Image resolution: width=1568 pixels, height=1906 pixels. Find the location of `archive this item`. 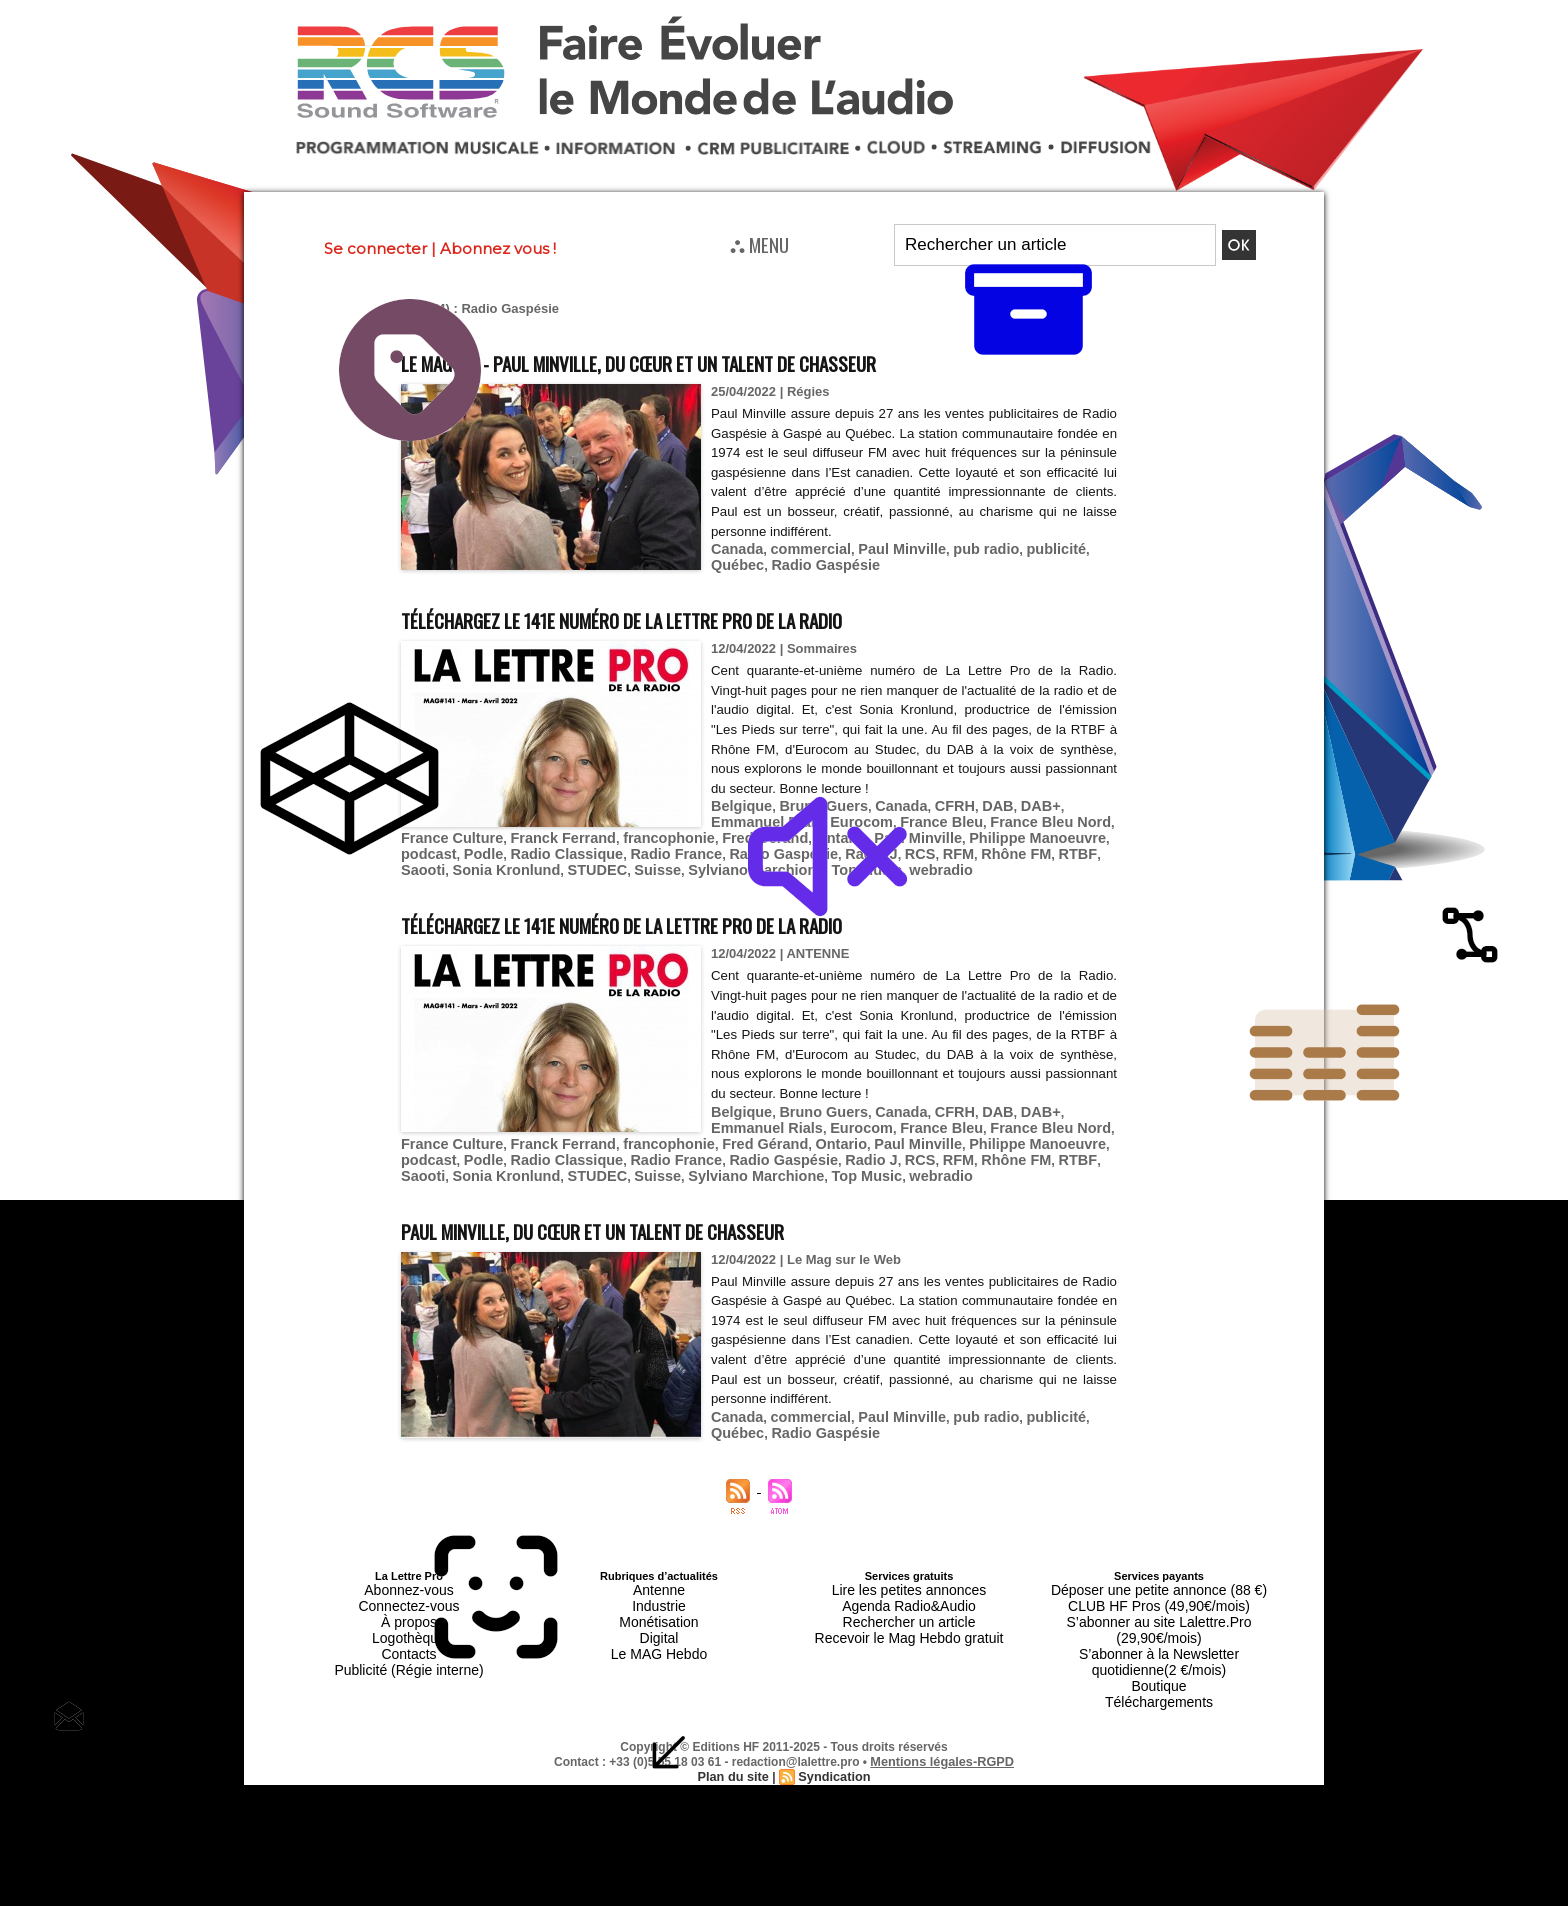

archive this item is located at coordinates (1028, 309).